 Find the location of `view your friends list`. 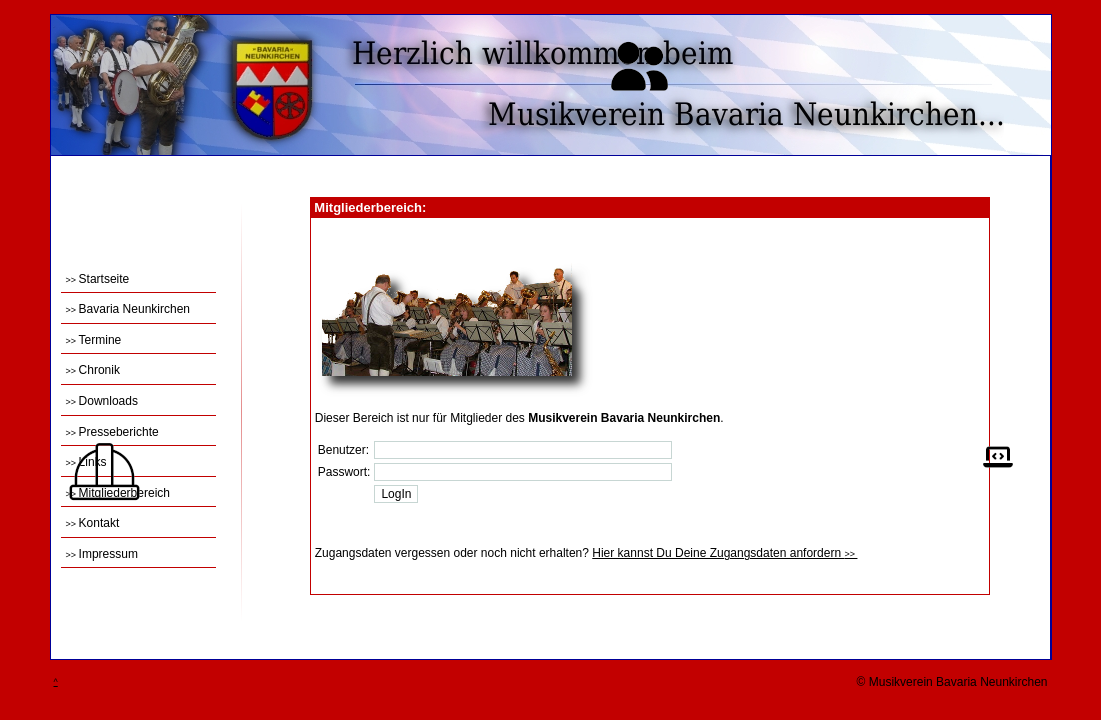

view your friends list is located at coordinates (639, 65).